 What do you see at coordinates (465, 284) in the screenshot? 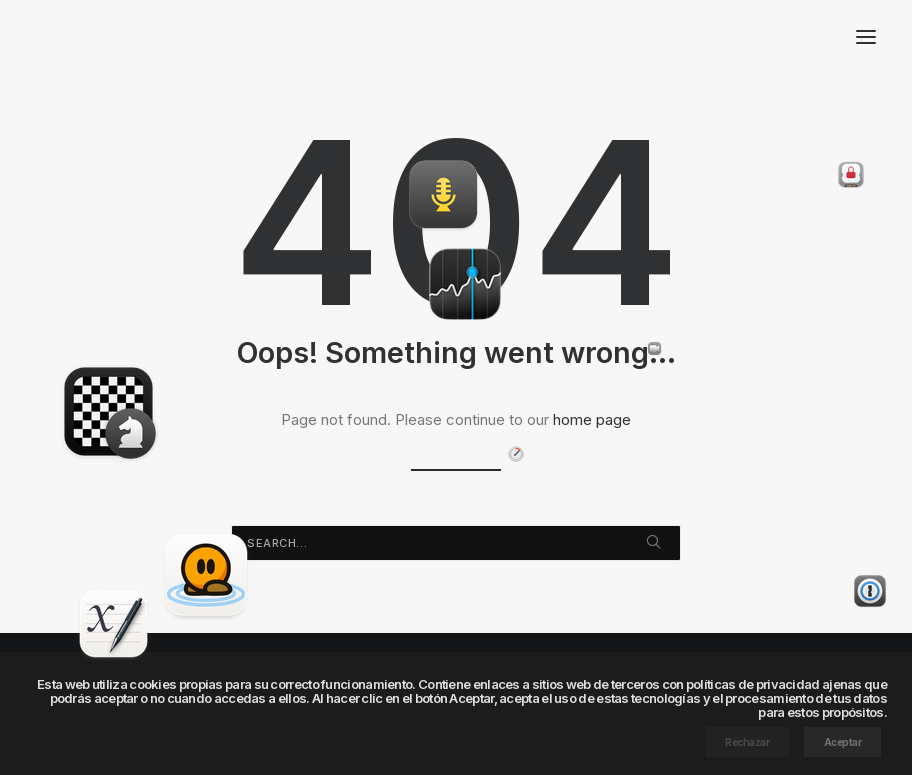
I see `open the stocks app` at bounding box center [465, 284].